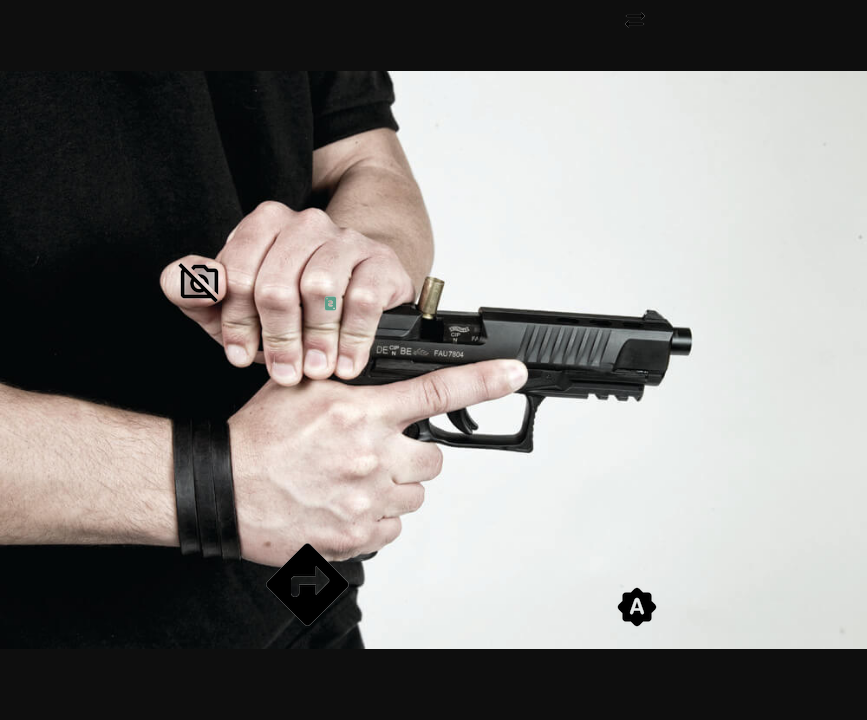 The image size is (867, 720). Describe the element at coordinates (635, 20) in the screenshot. I see `sync data between devices or accounts` at that location.